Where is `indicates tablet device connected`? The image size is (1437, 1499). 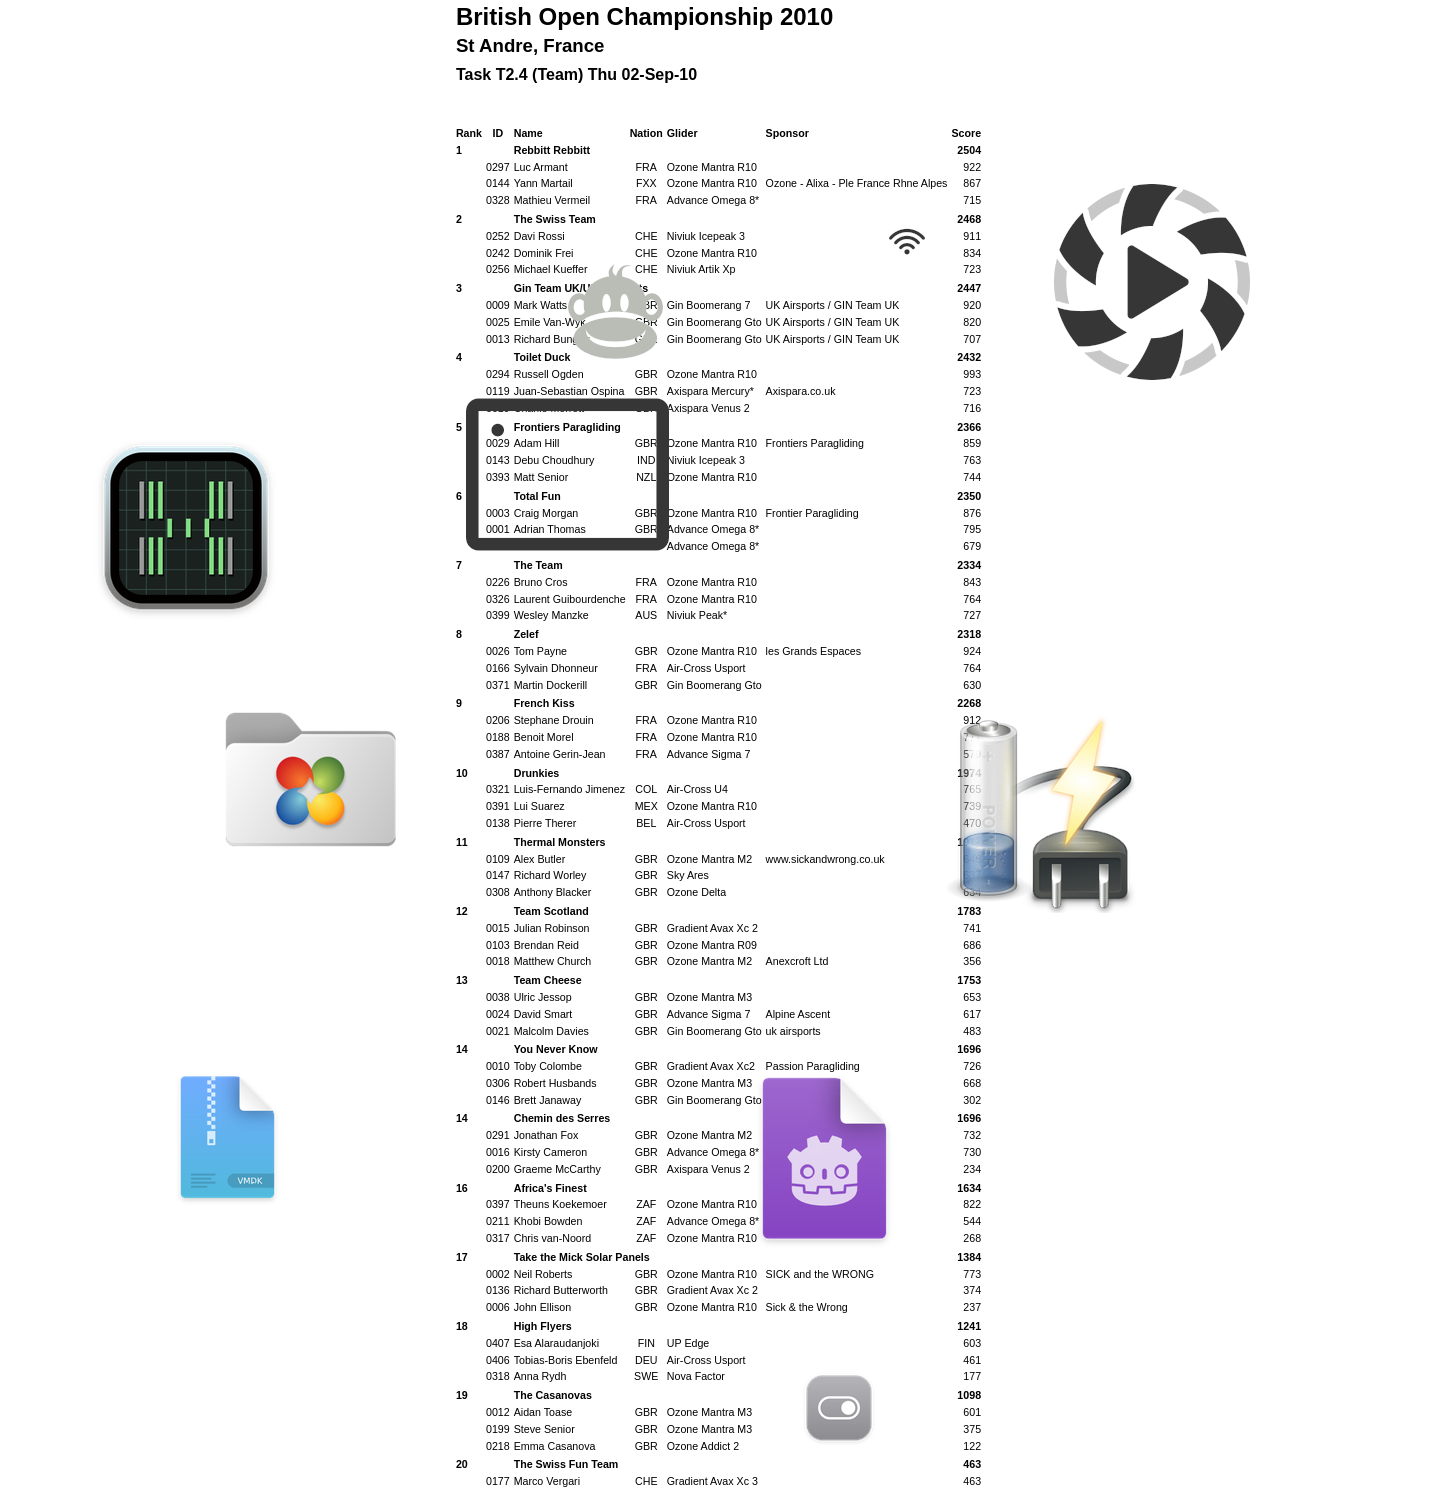 indicates tablet device connected is located at coordinates (567, 474).